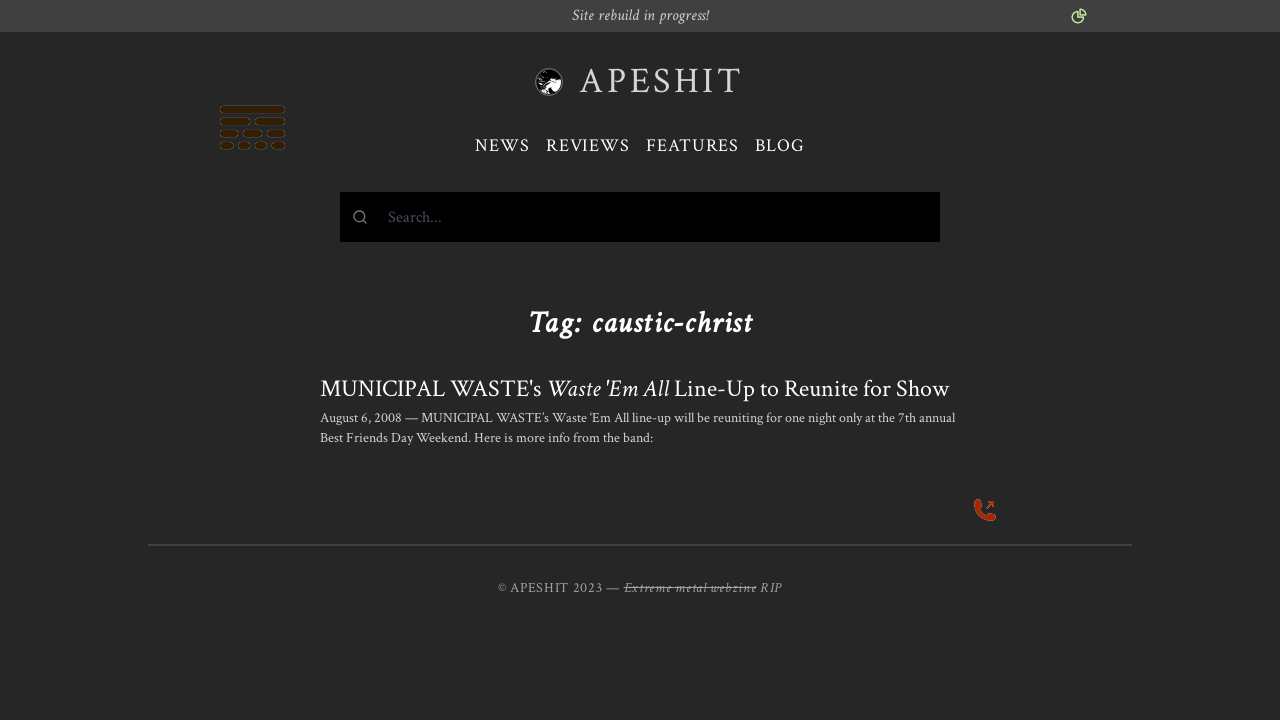  Describe the element at coordinates (985, 510) in the screenshot. I see `make an outgoing call` at that location.